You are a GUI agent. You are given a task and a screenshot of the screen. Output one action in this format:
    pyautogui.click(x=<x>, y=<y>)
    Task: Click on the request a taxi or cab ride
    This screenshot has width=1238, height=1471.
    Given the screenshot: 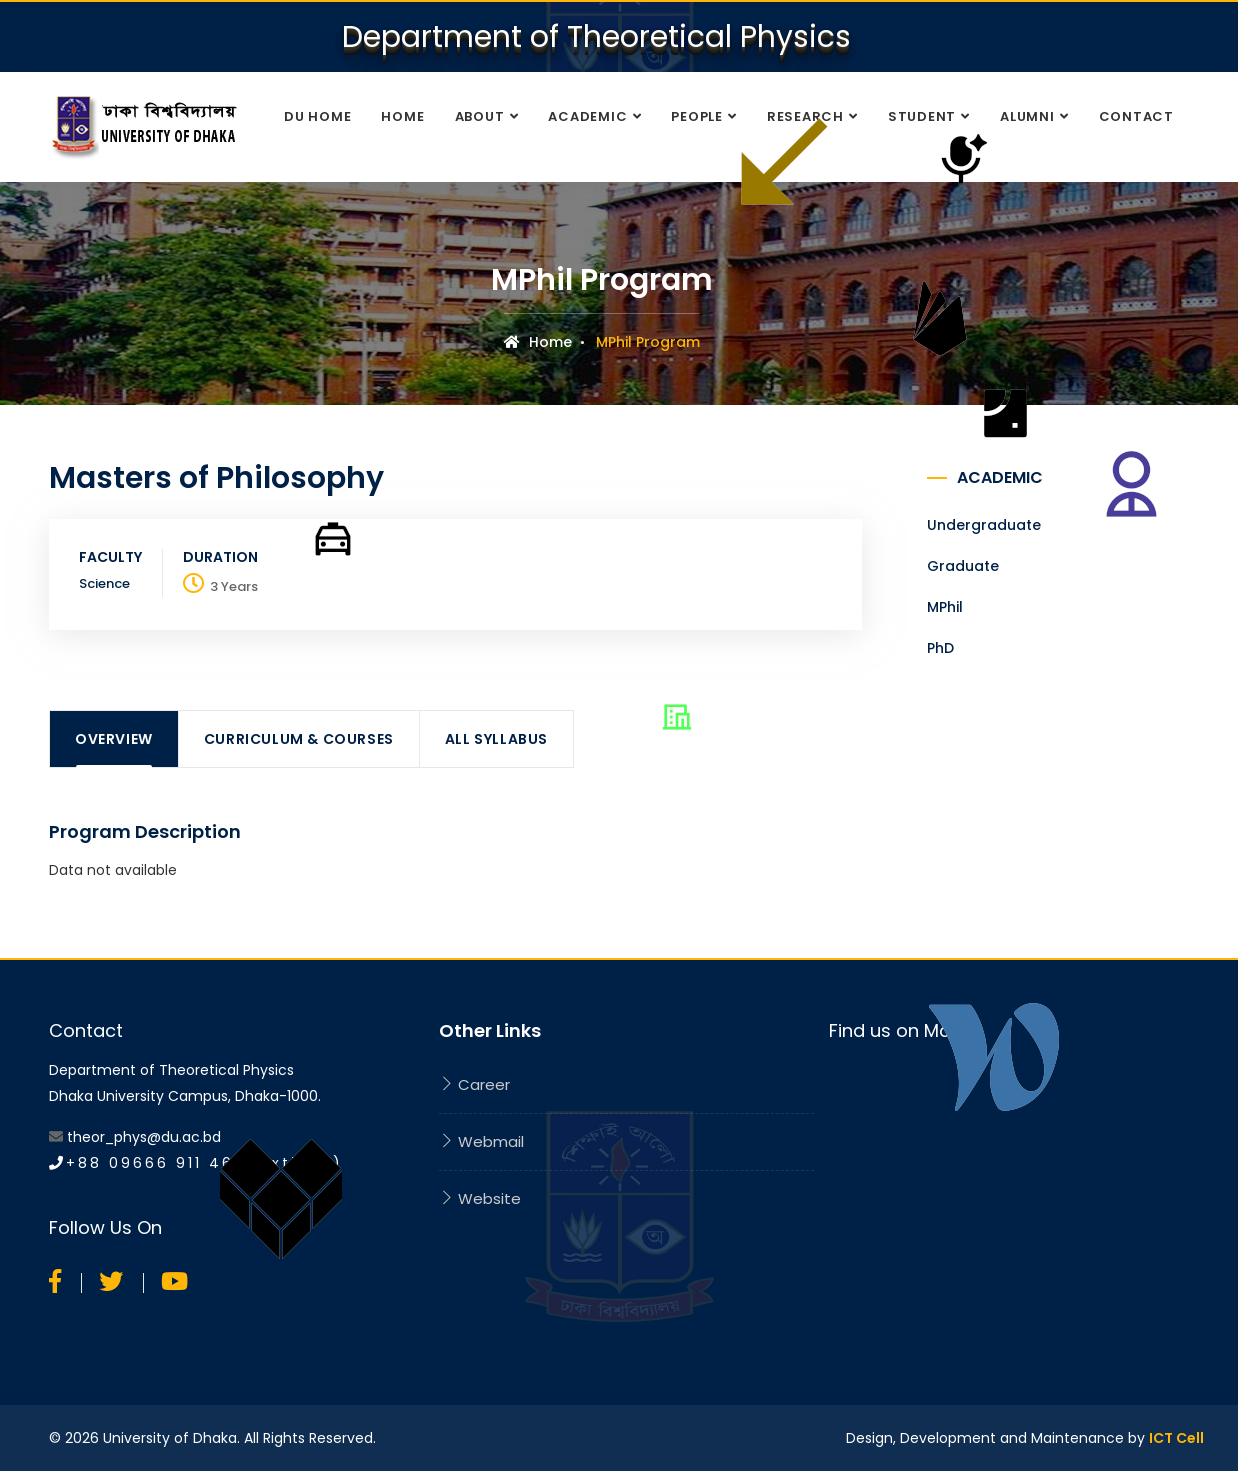 What is the action you would take?
    pyautogui.click(x=333, y=538)
    